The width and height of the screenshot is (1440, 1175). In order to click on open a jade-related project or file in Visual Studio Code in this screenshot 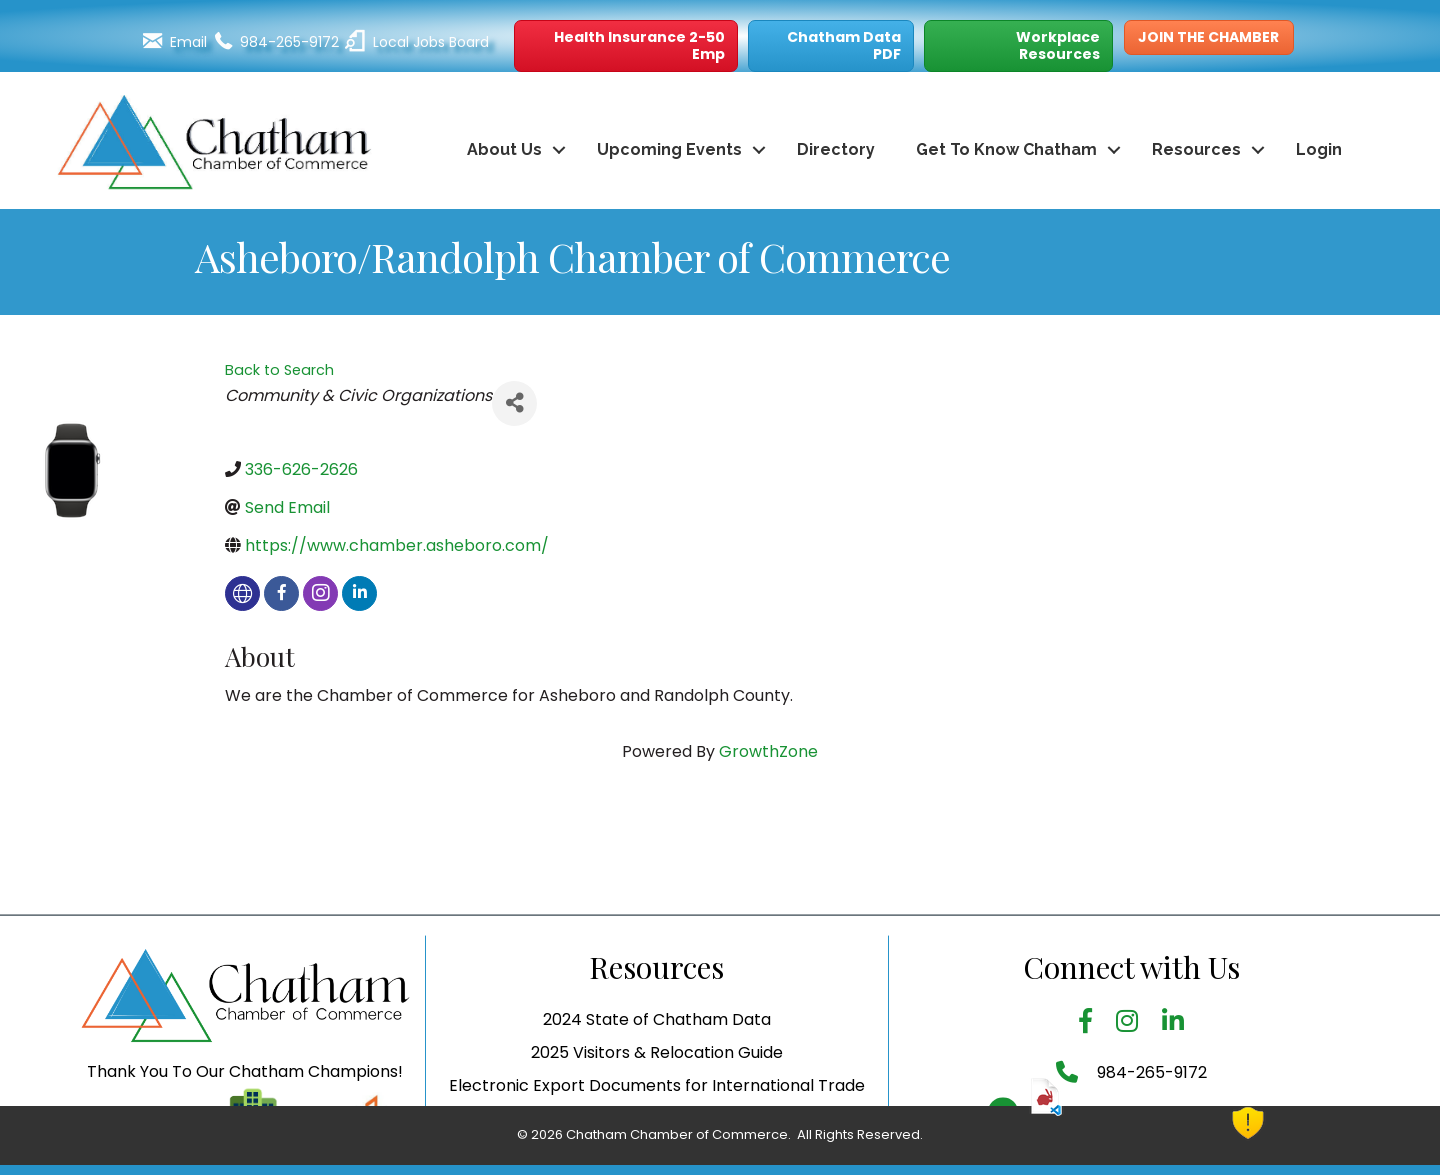, I will do `click(1045, 1097)`.